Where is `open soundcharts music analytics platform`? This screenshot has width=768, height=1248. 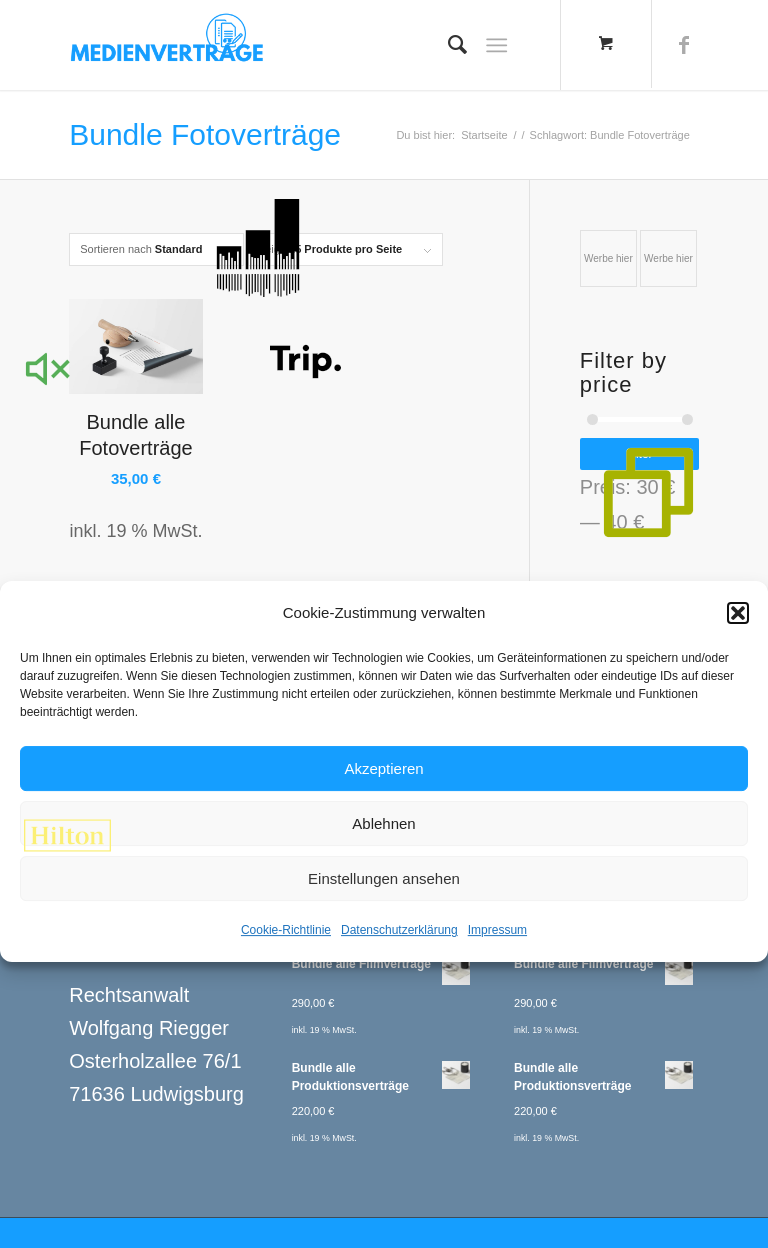
open soundcharts music analytics platform is located at coordinates (258, 248).